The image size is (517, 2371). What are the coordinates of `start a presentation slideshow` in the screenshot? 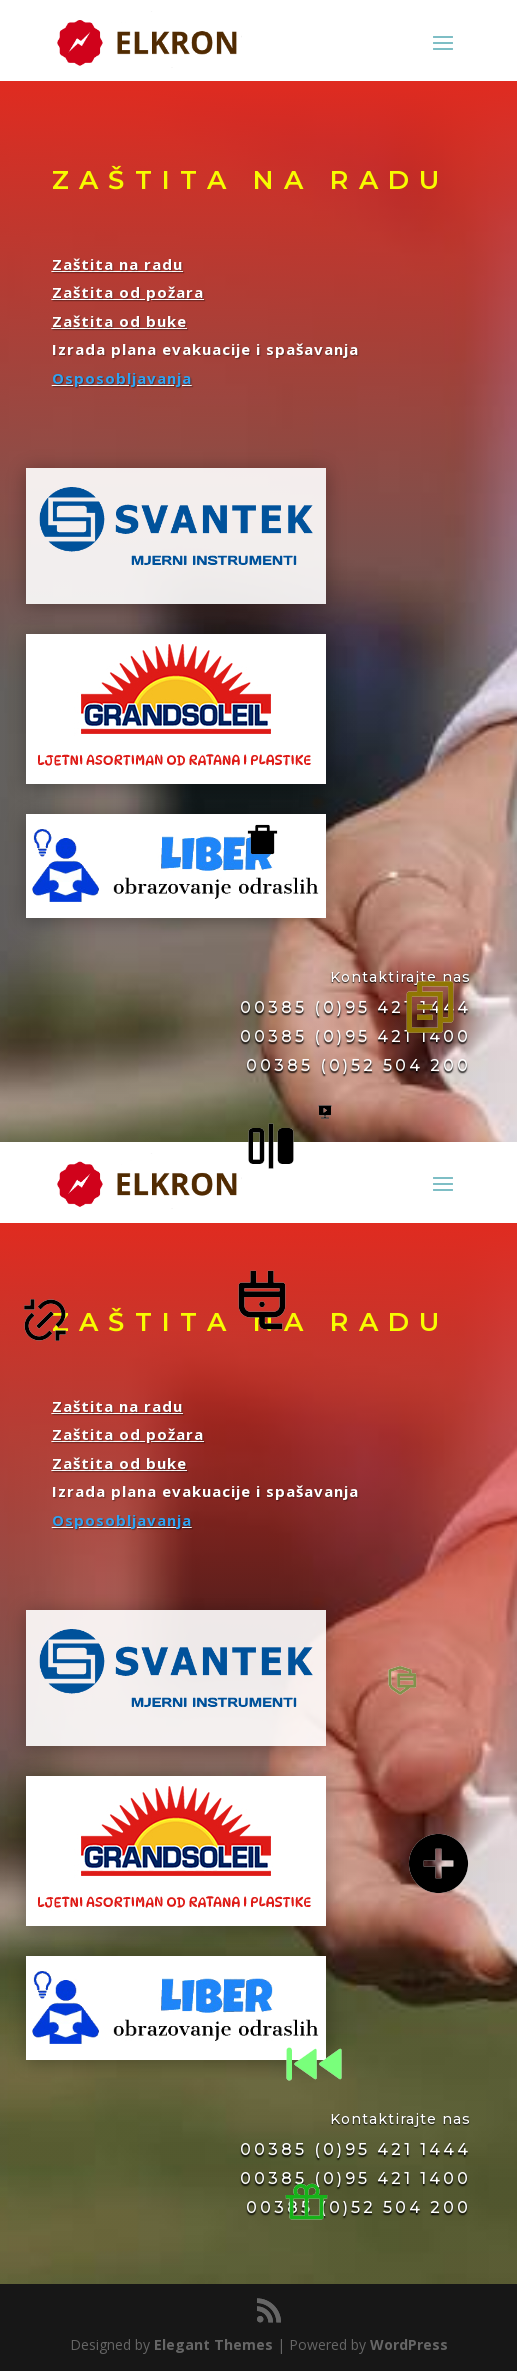 It's located at (325, 1112).